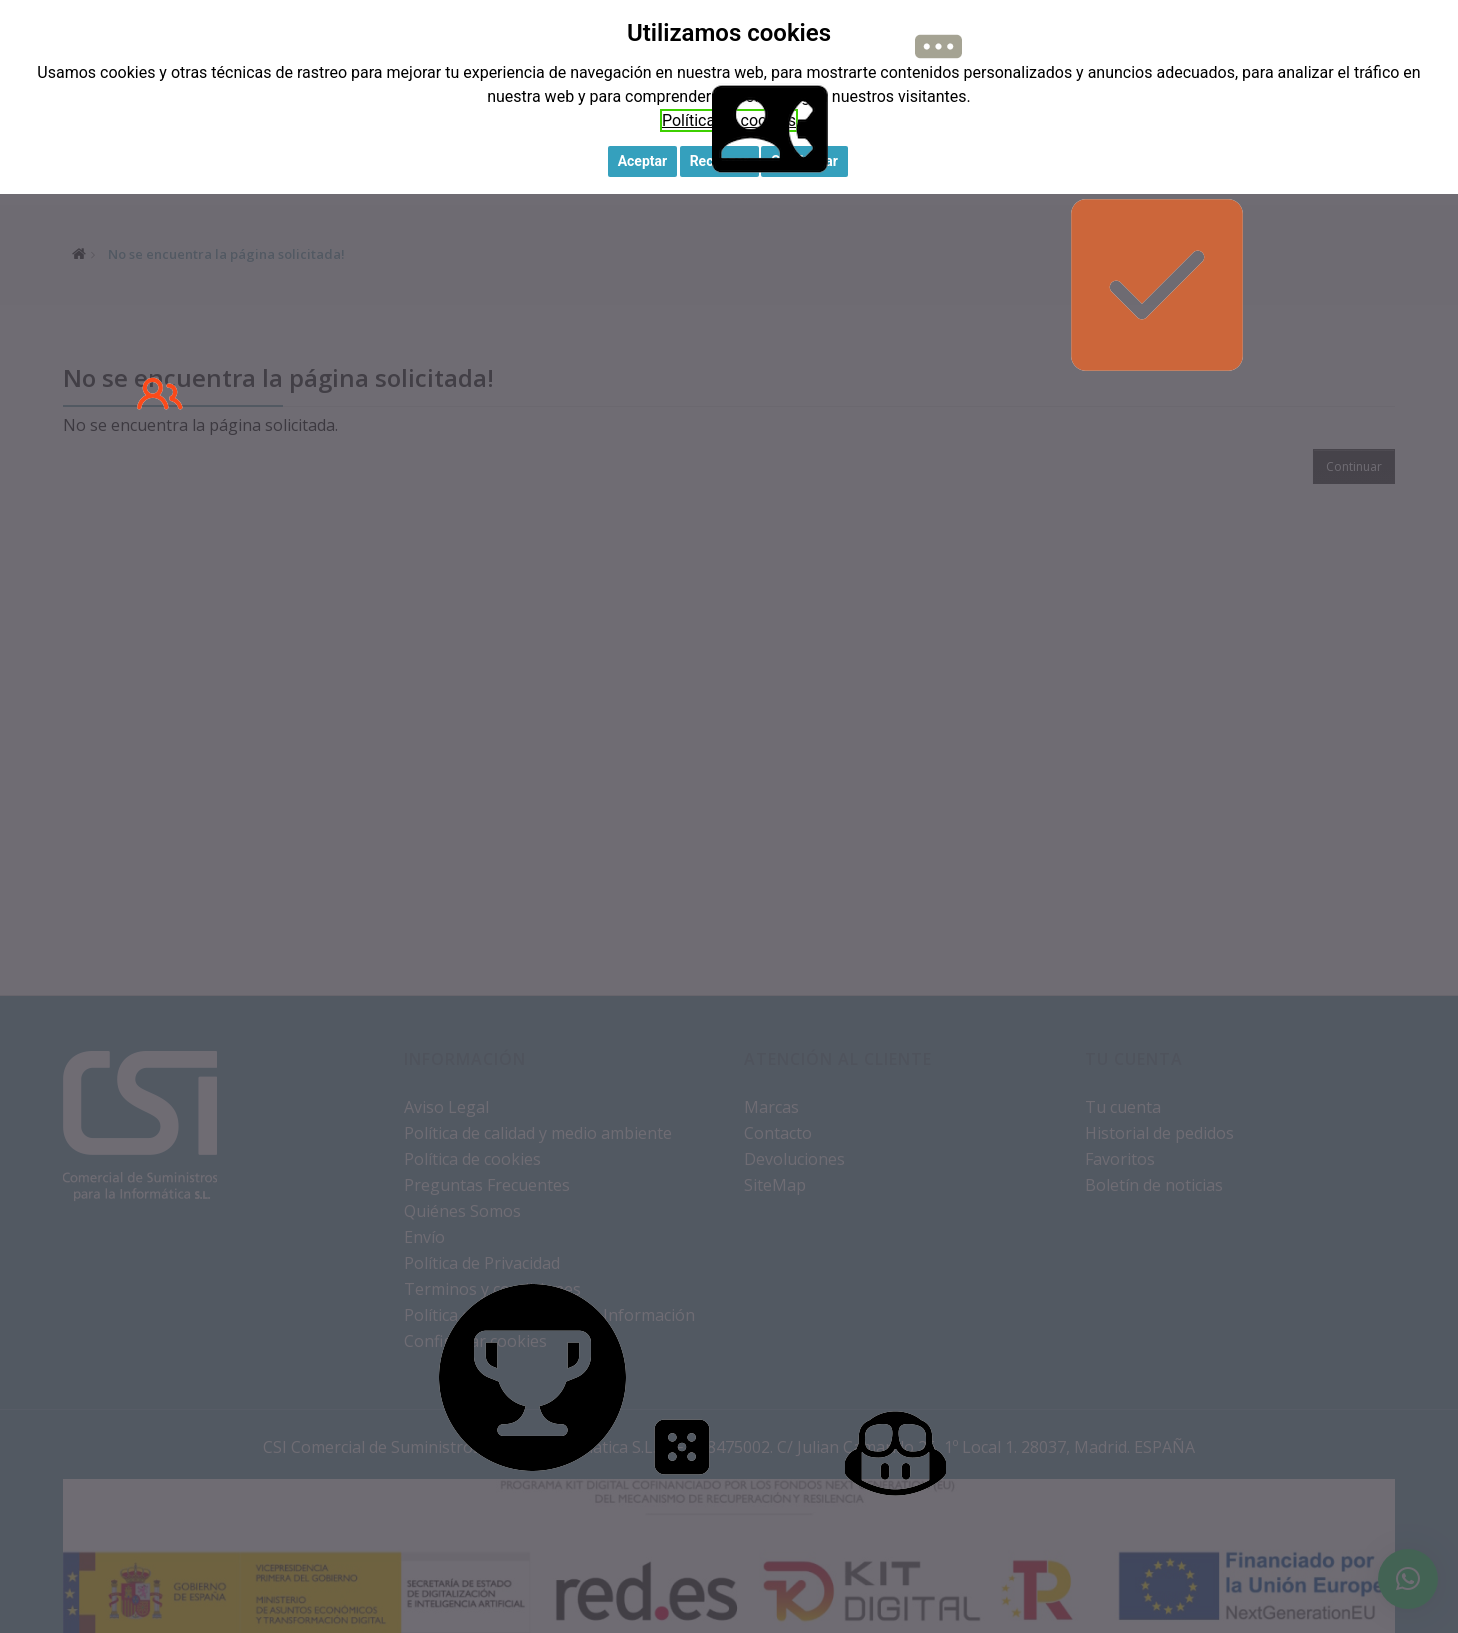  I want to click on access github copilot AI assistant, so click(895, 1453).